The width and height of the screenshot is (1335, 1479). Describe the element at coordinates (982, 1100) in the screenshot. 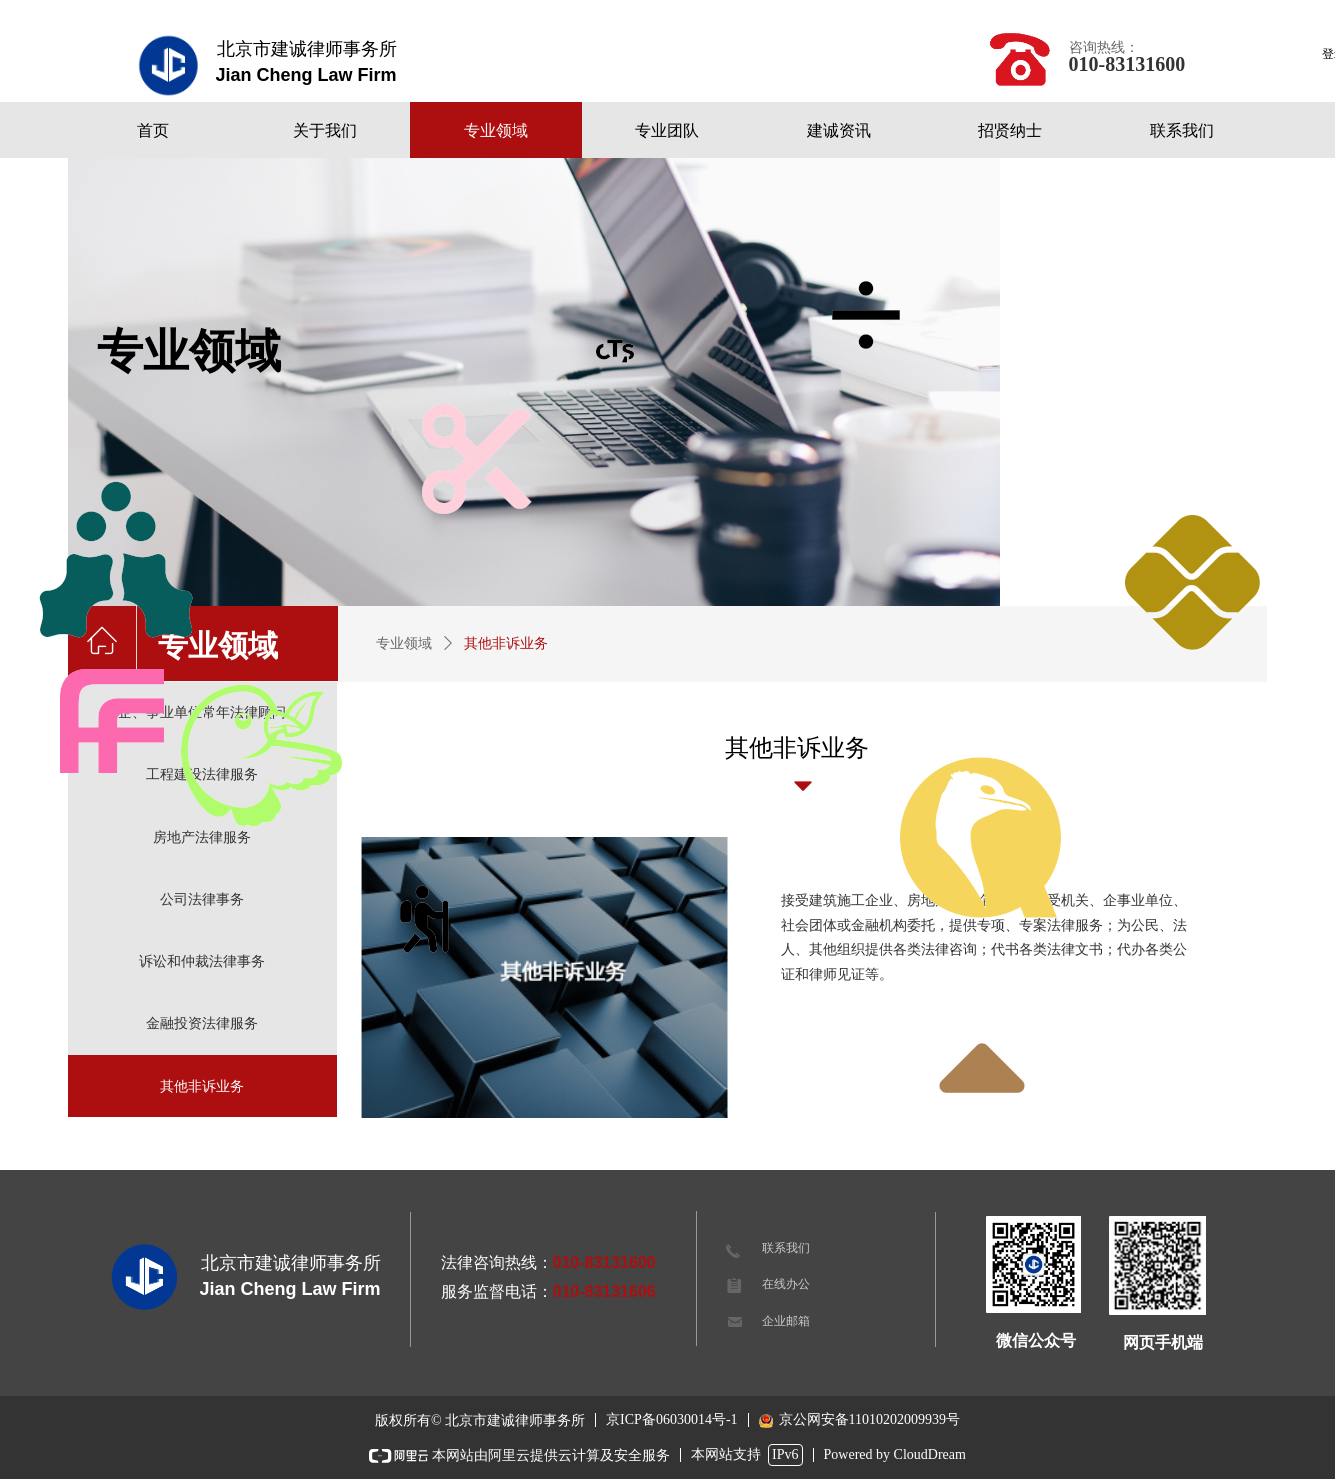

I see `sort items in ascending order` at that location.